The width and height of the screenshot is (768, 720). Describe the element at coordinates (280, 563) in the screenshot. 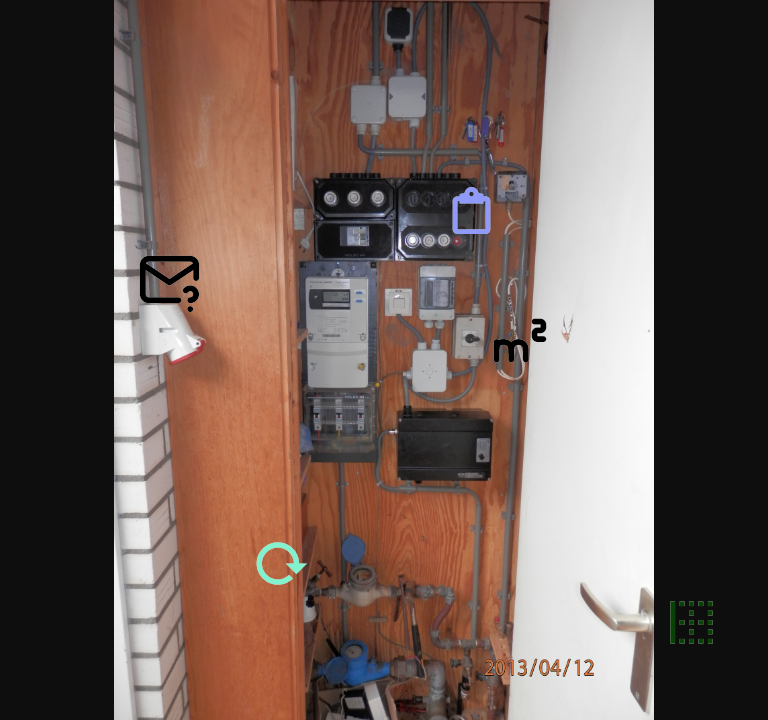

I see `refresh the current page or content` at that location.